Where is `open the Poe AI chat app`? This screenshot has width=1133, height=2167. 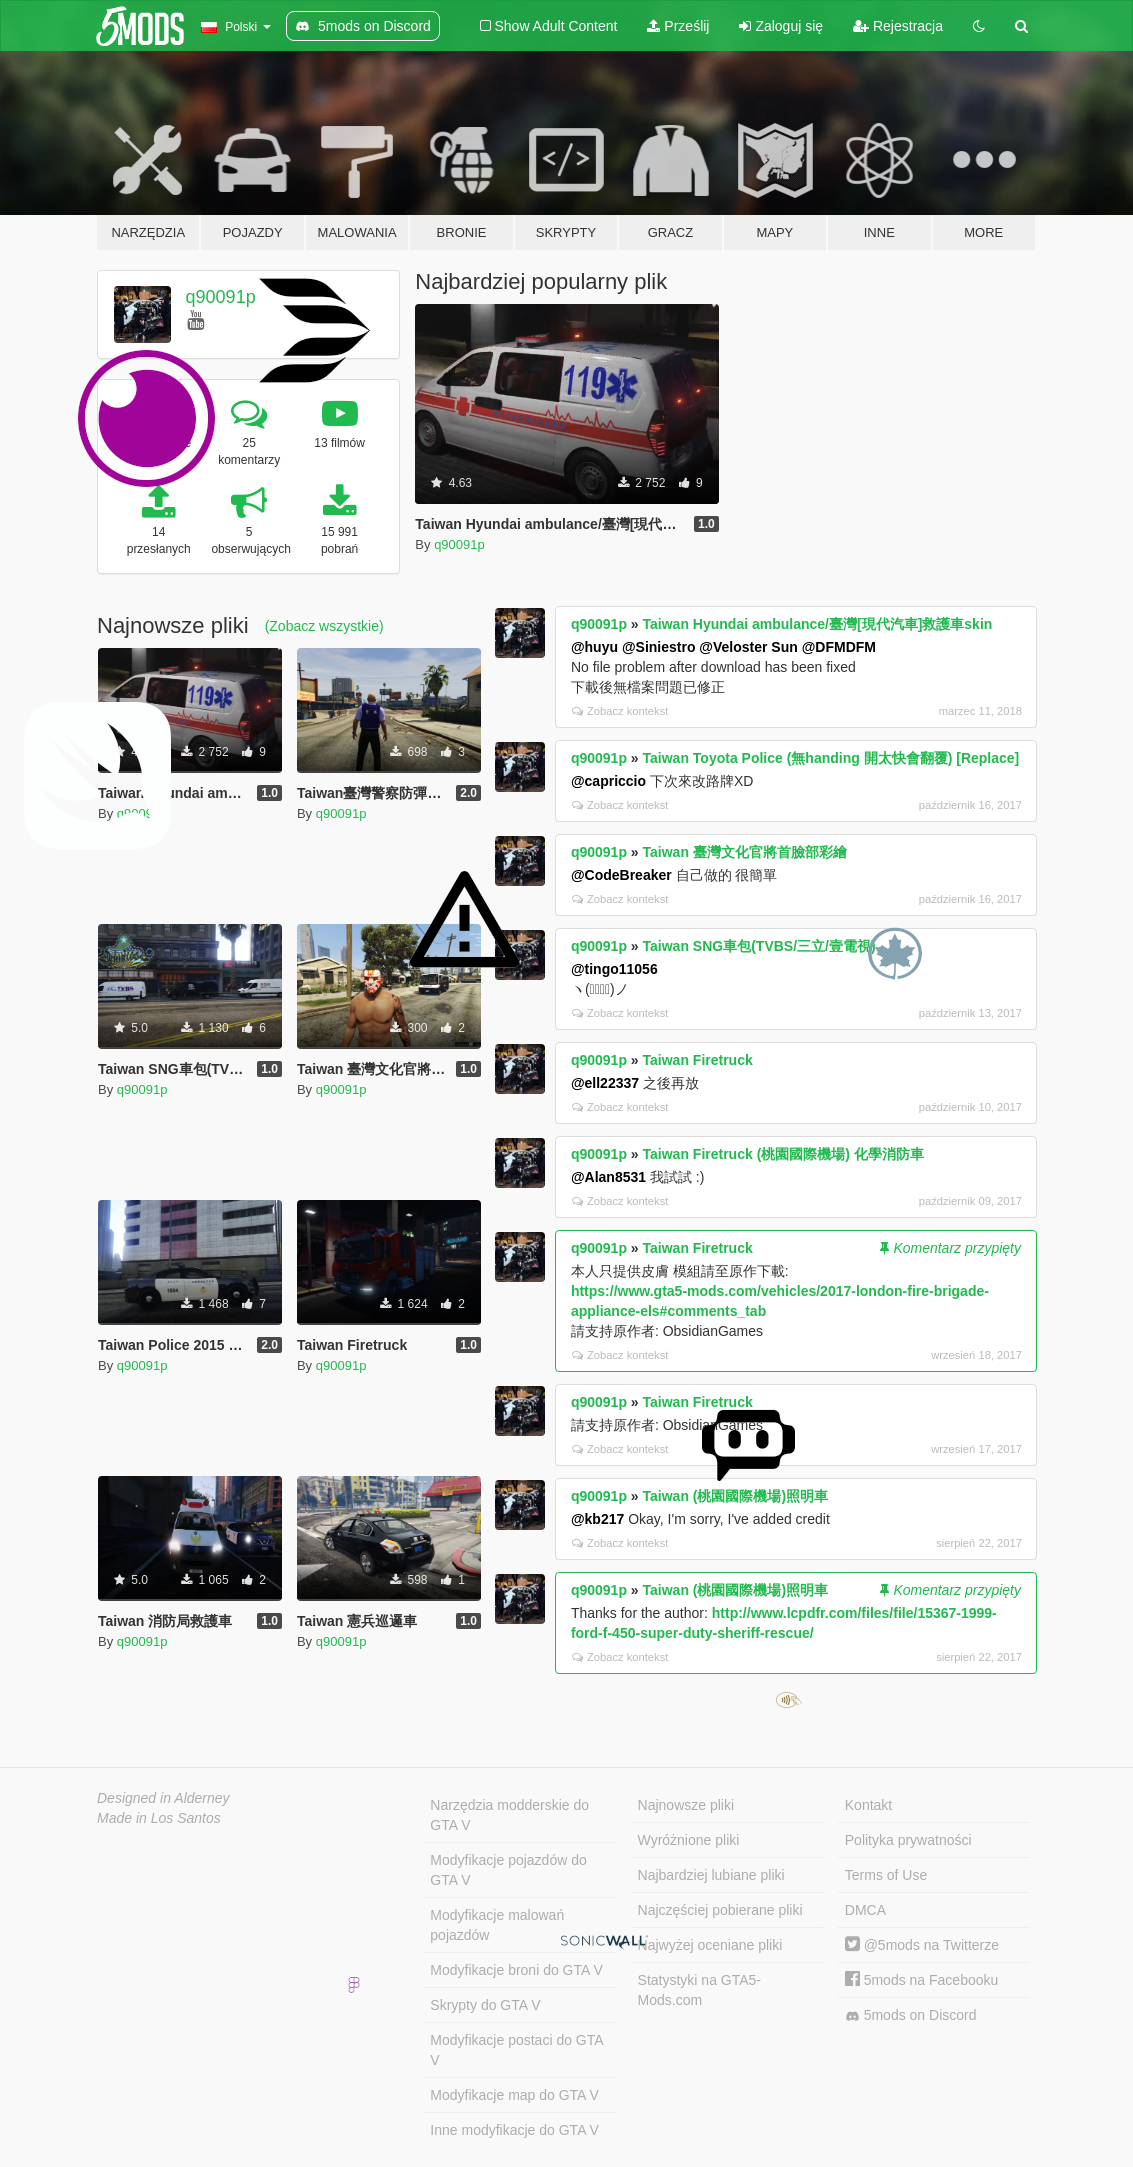 open the Poe AI chat app is located at coordinates (748, 1445).